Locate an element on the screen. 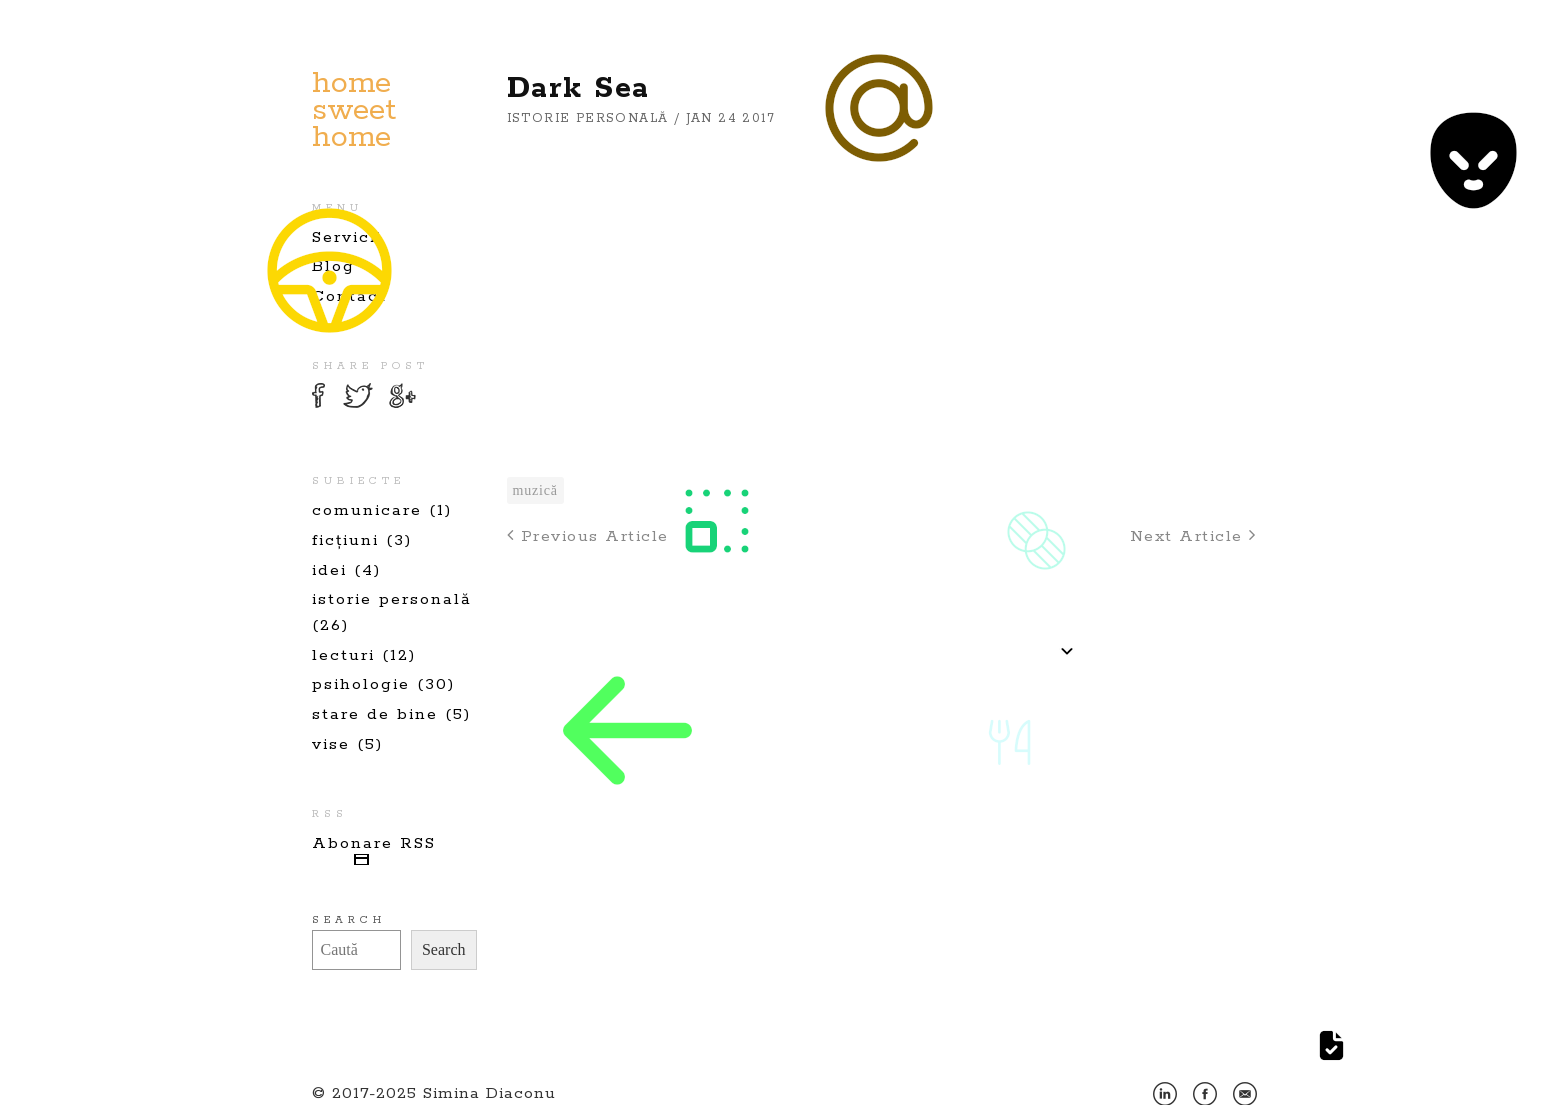 The width and height of the screenshot is (1568, 1105). file successfully uploaded or saved is located at coordinates (1331, 1045).